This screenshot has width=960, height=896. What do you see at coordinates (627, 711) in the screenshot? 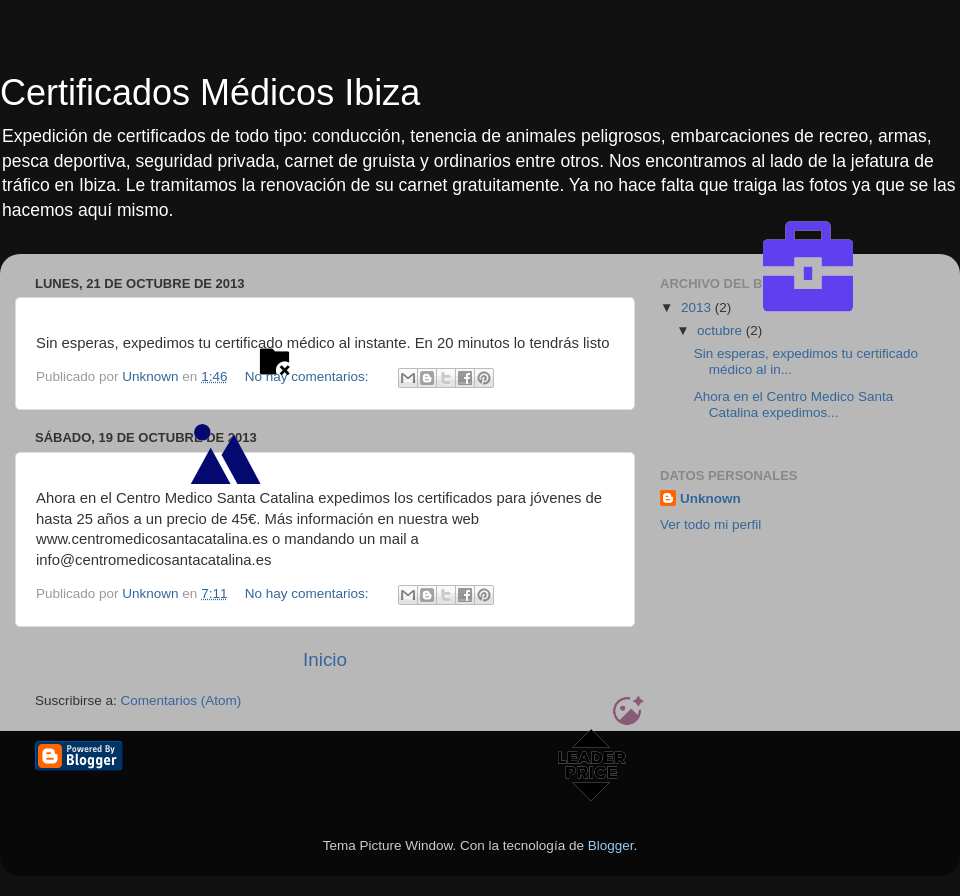
I see `generate ai-enhanced image` at bounding box center [627, 711].